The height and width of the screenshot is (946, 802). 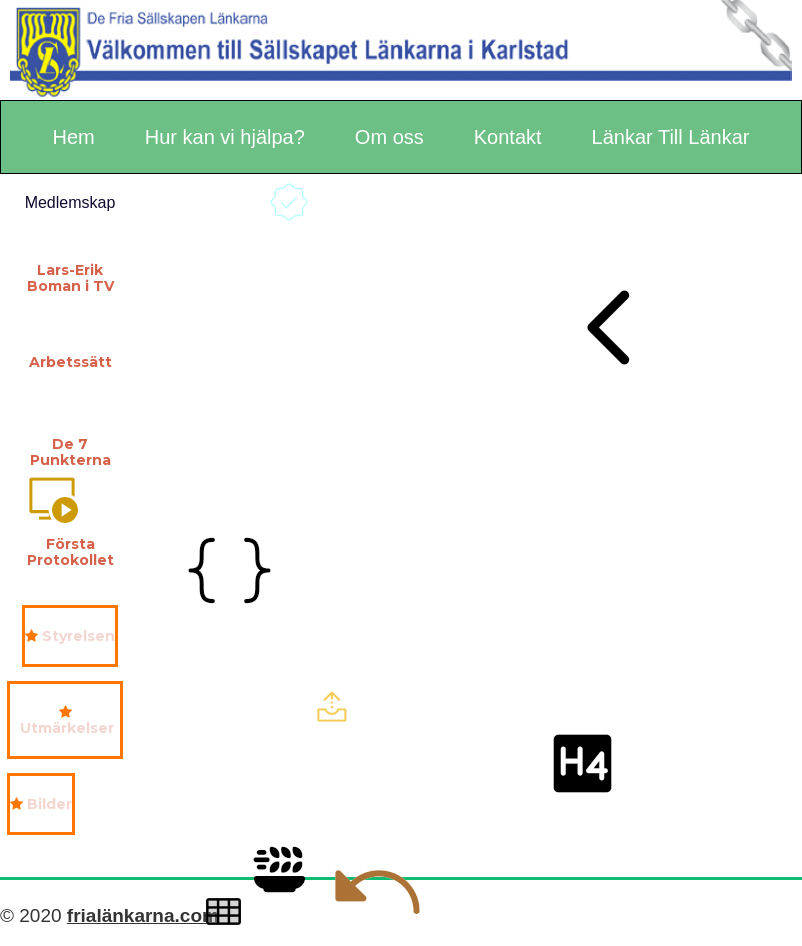 I want to click on apply stashed changes to your working branch, so click(x=333, y=706).